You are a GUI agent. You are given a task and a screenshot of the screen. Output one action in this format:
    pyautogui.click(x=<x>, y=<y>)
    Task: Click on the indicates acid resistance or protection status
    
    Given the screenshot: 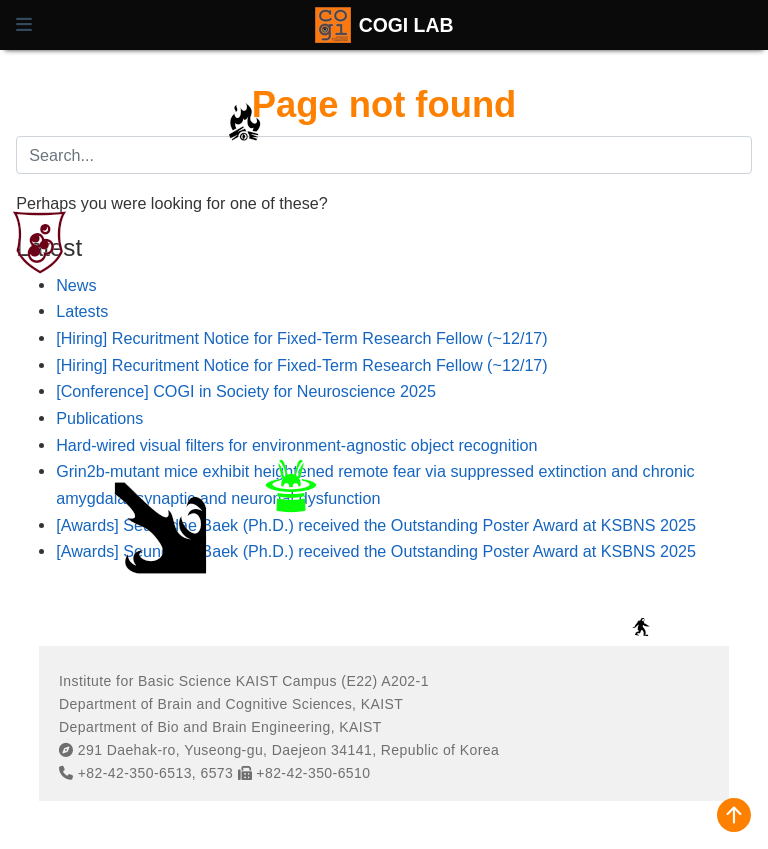 What is the action you would take?
    pyautogui.click(x=39, y=242)
    